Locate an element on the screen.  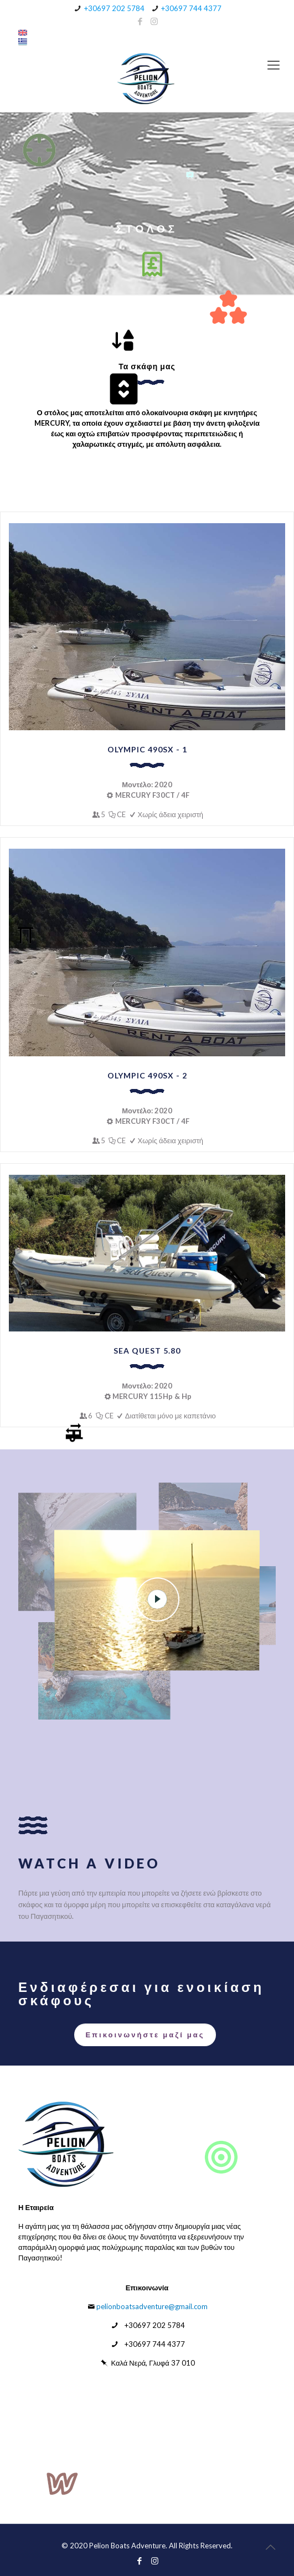
view receipt or transaction in British pounds is located at coordinates (152, 264).